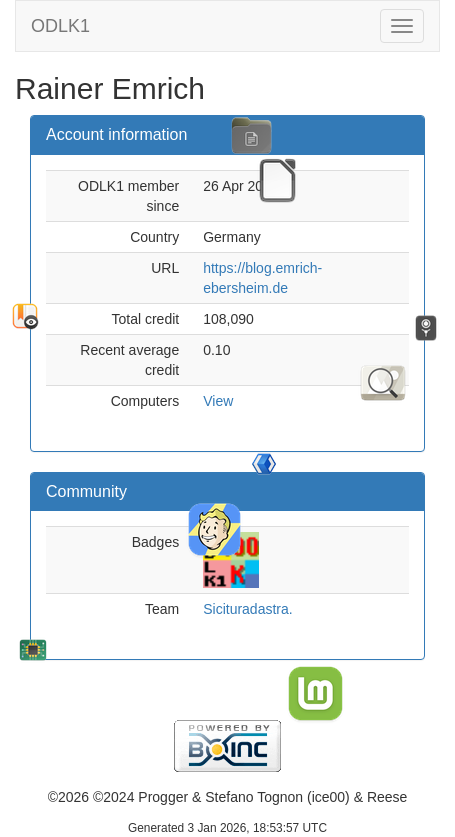  Describe the element at coordinates (251, 135) in the screenshot. I see `open your documents folder` at that location.